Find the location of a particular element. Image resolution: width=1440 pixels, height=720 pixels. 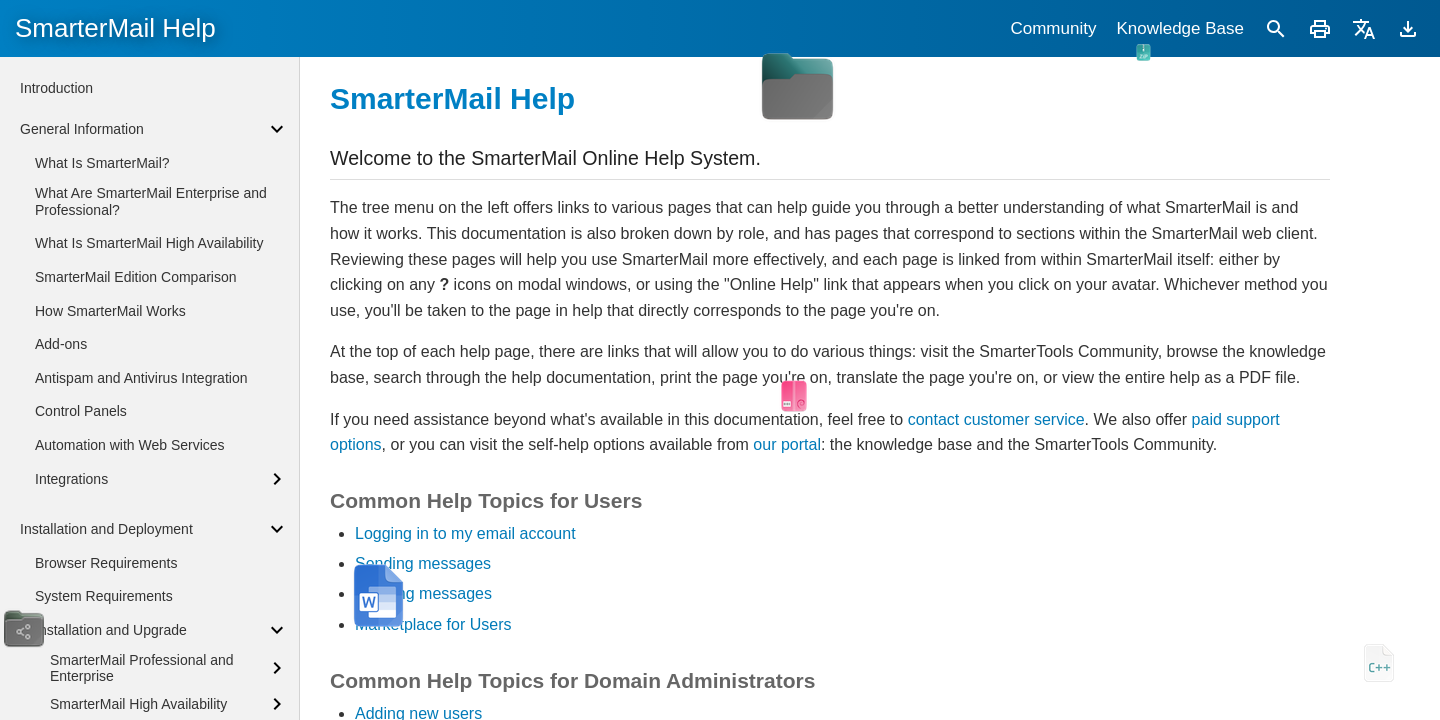

debian software package file is located at coordinates (794, 396).